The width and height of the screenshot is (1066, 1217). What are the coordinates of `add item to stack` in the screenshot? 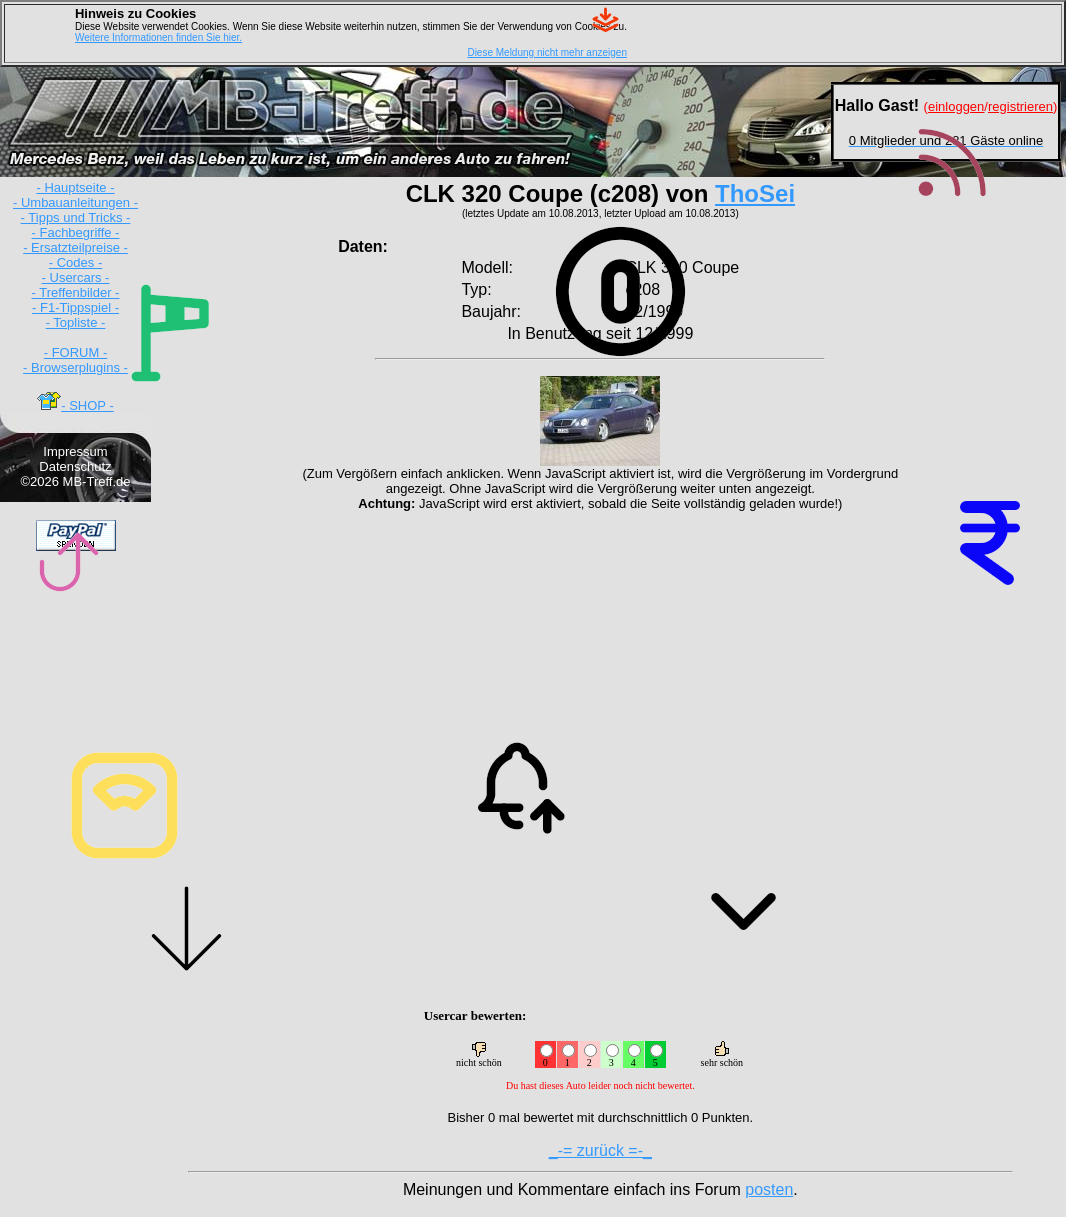 It's located at (605, 20).